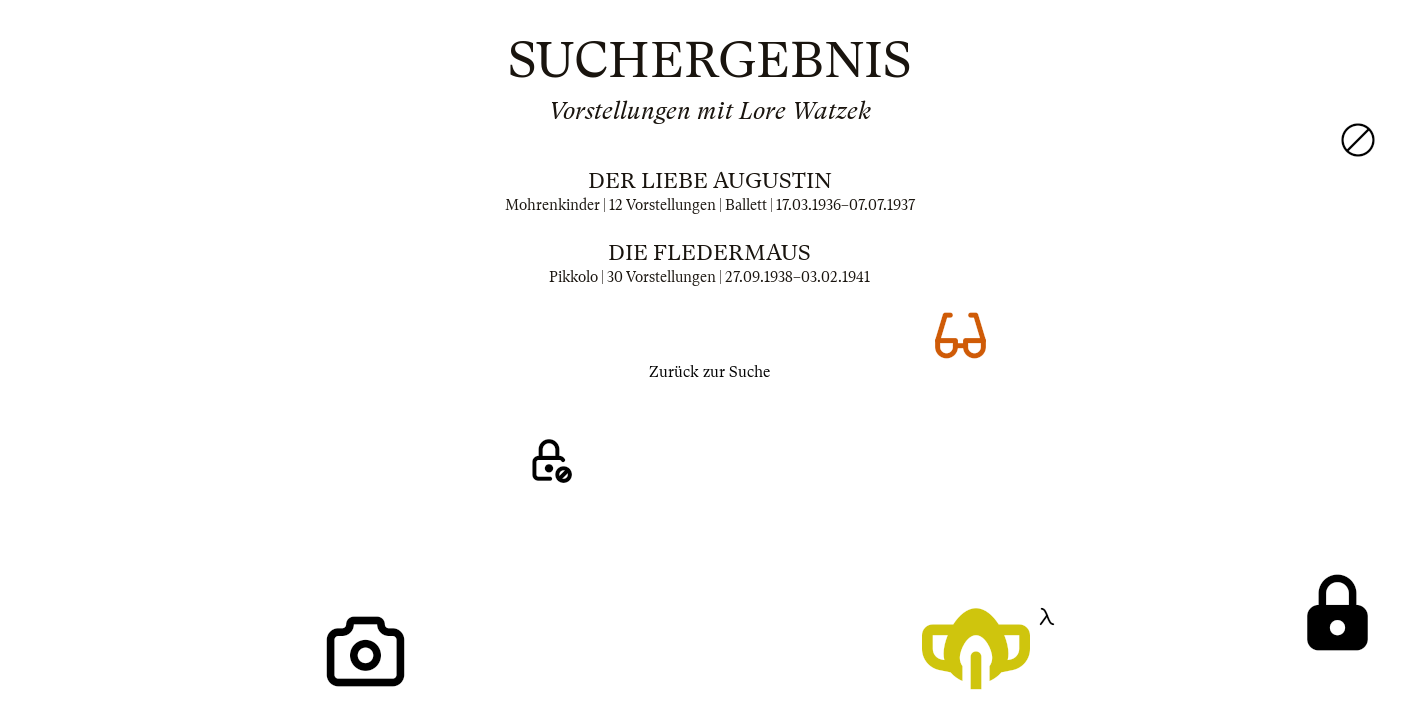  Describe the element at coordinates (549, 460) in the screenshot. I see `cancel or revoke access permissions` at that location.